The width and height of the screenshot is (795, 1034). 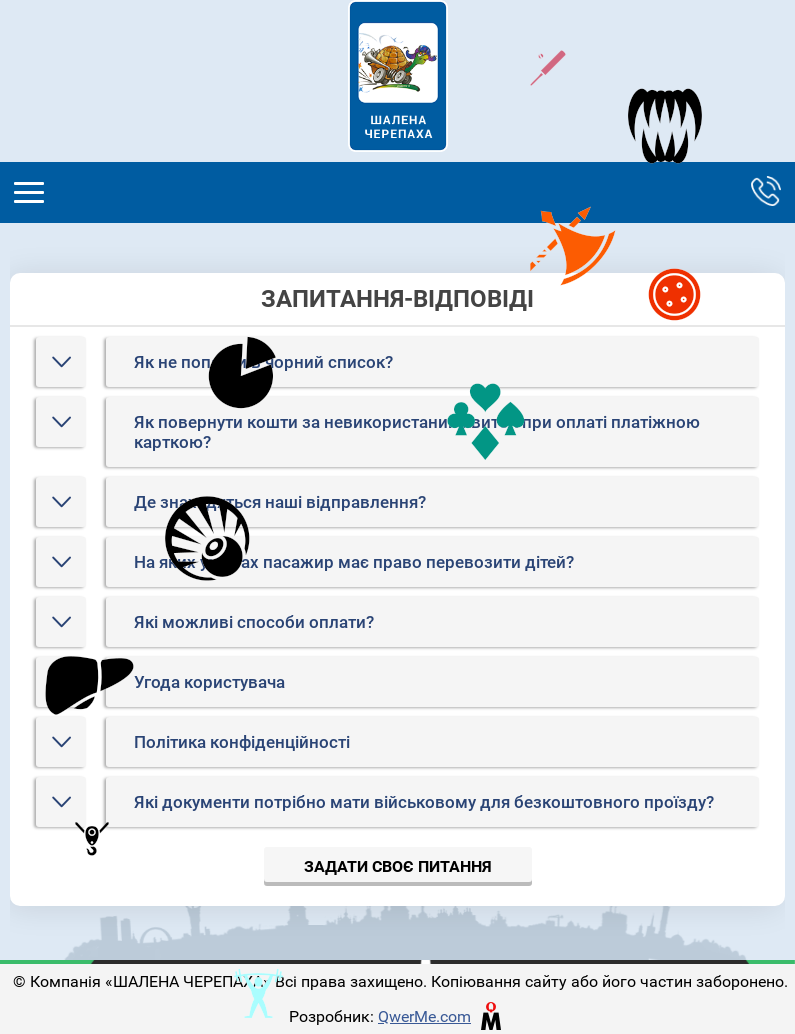 What do you see at coordinates (573, 246) in the screenshot?
I see `select halberd weapon in game inventory` at bounding box center [573, 246].